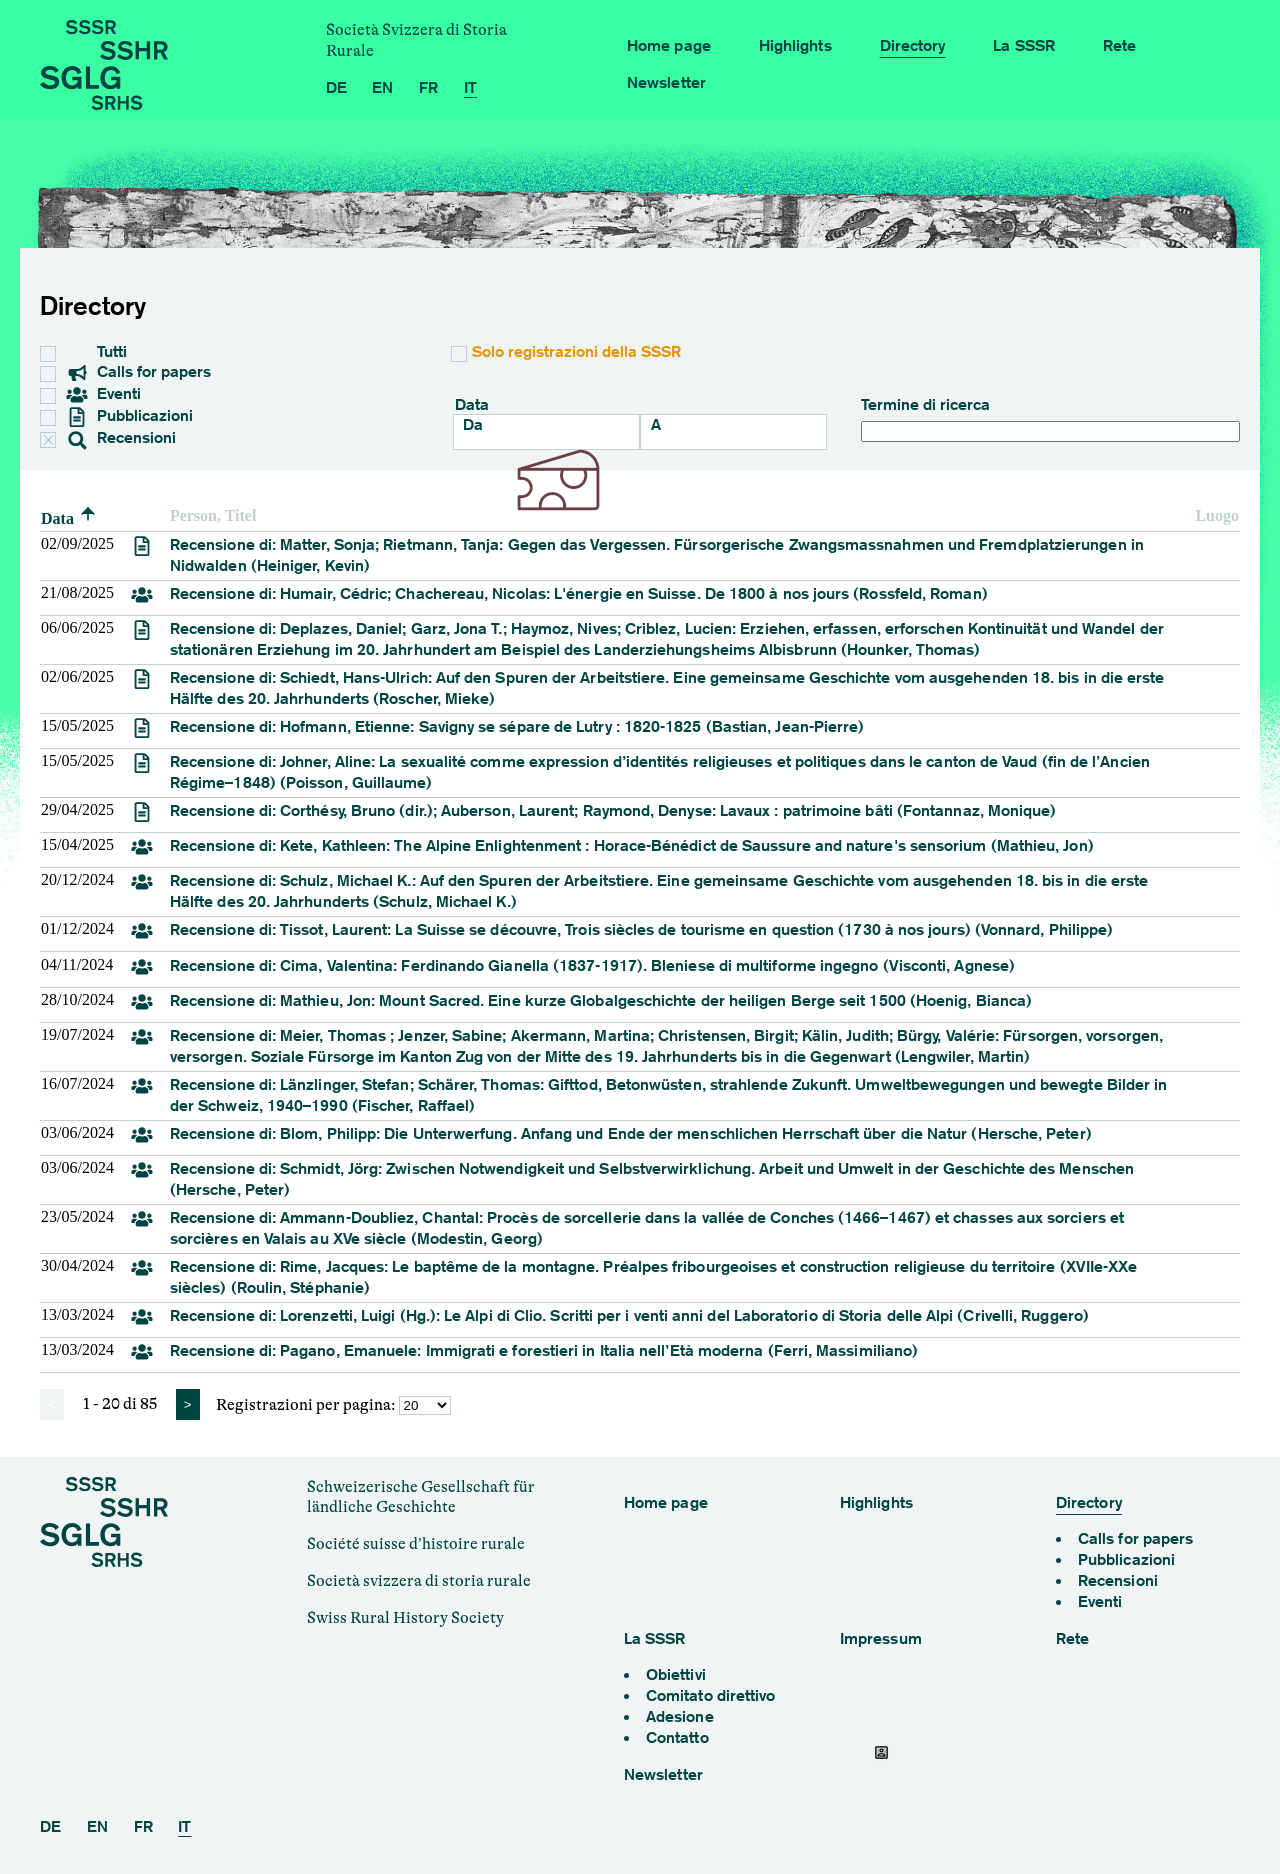  What do you see at coordinates (881, 1752) in the screenshot?
I see `access your account or profile settings` at bounding box center [881, 1752].